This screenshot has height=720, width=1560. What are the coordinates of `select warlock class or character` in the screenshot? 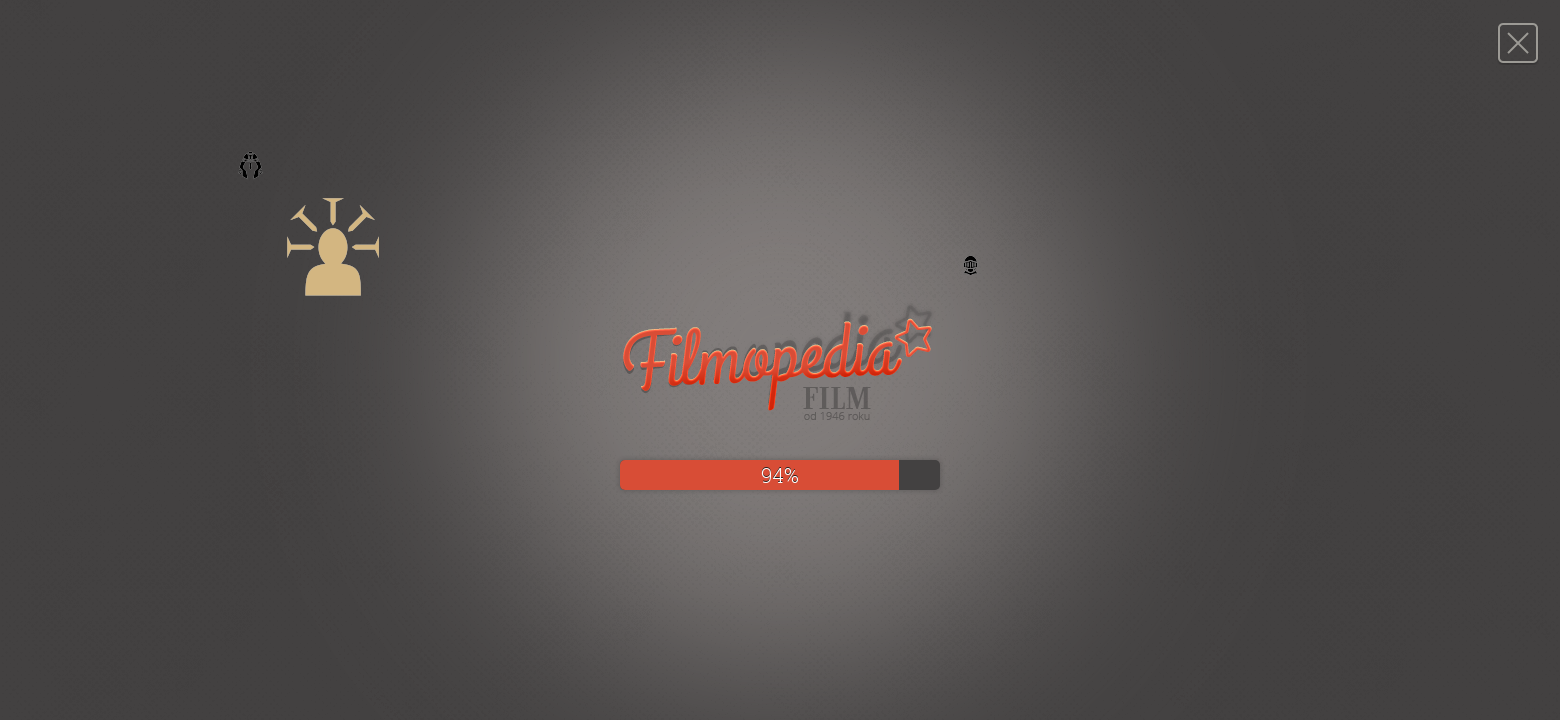 It's located at (250, 165).